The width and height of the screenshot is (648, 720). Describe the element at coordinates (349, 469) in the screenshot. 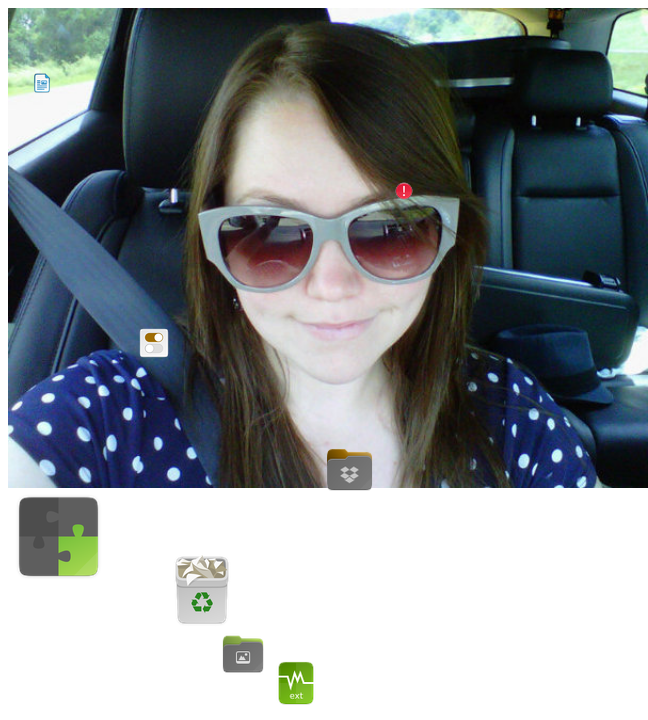

I see `open dropbox synced folder` at that location.